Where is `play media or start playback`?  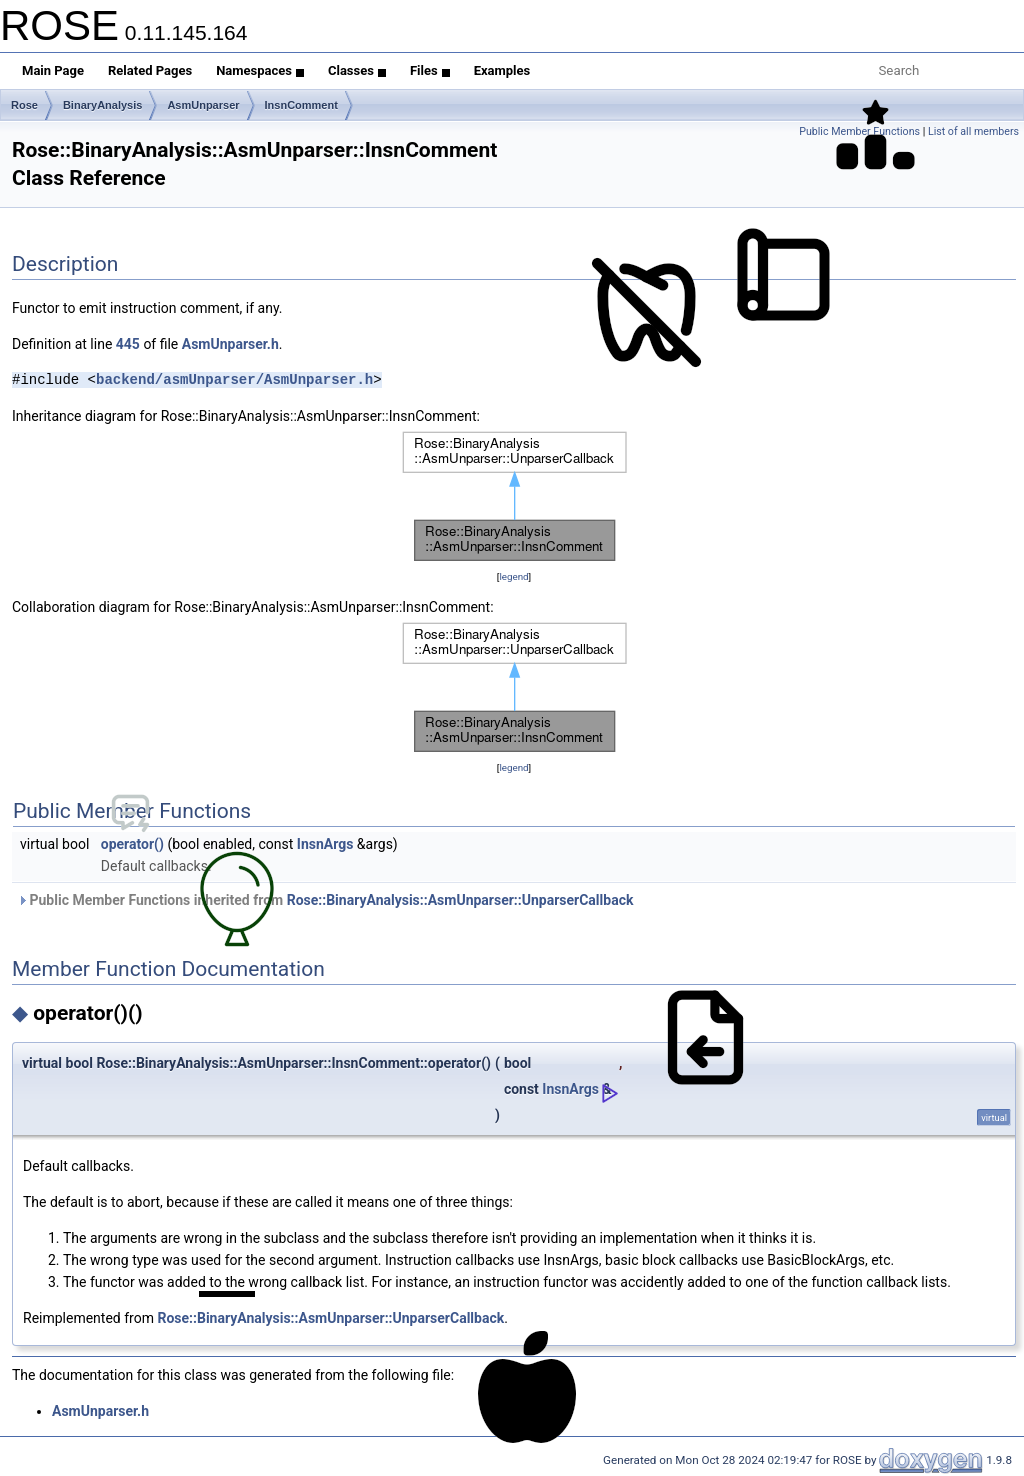 play media or start playback is located at coordinates (608, 1093).